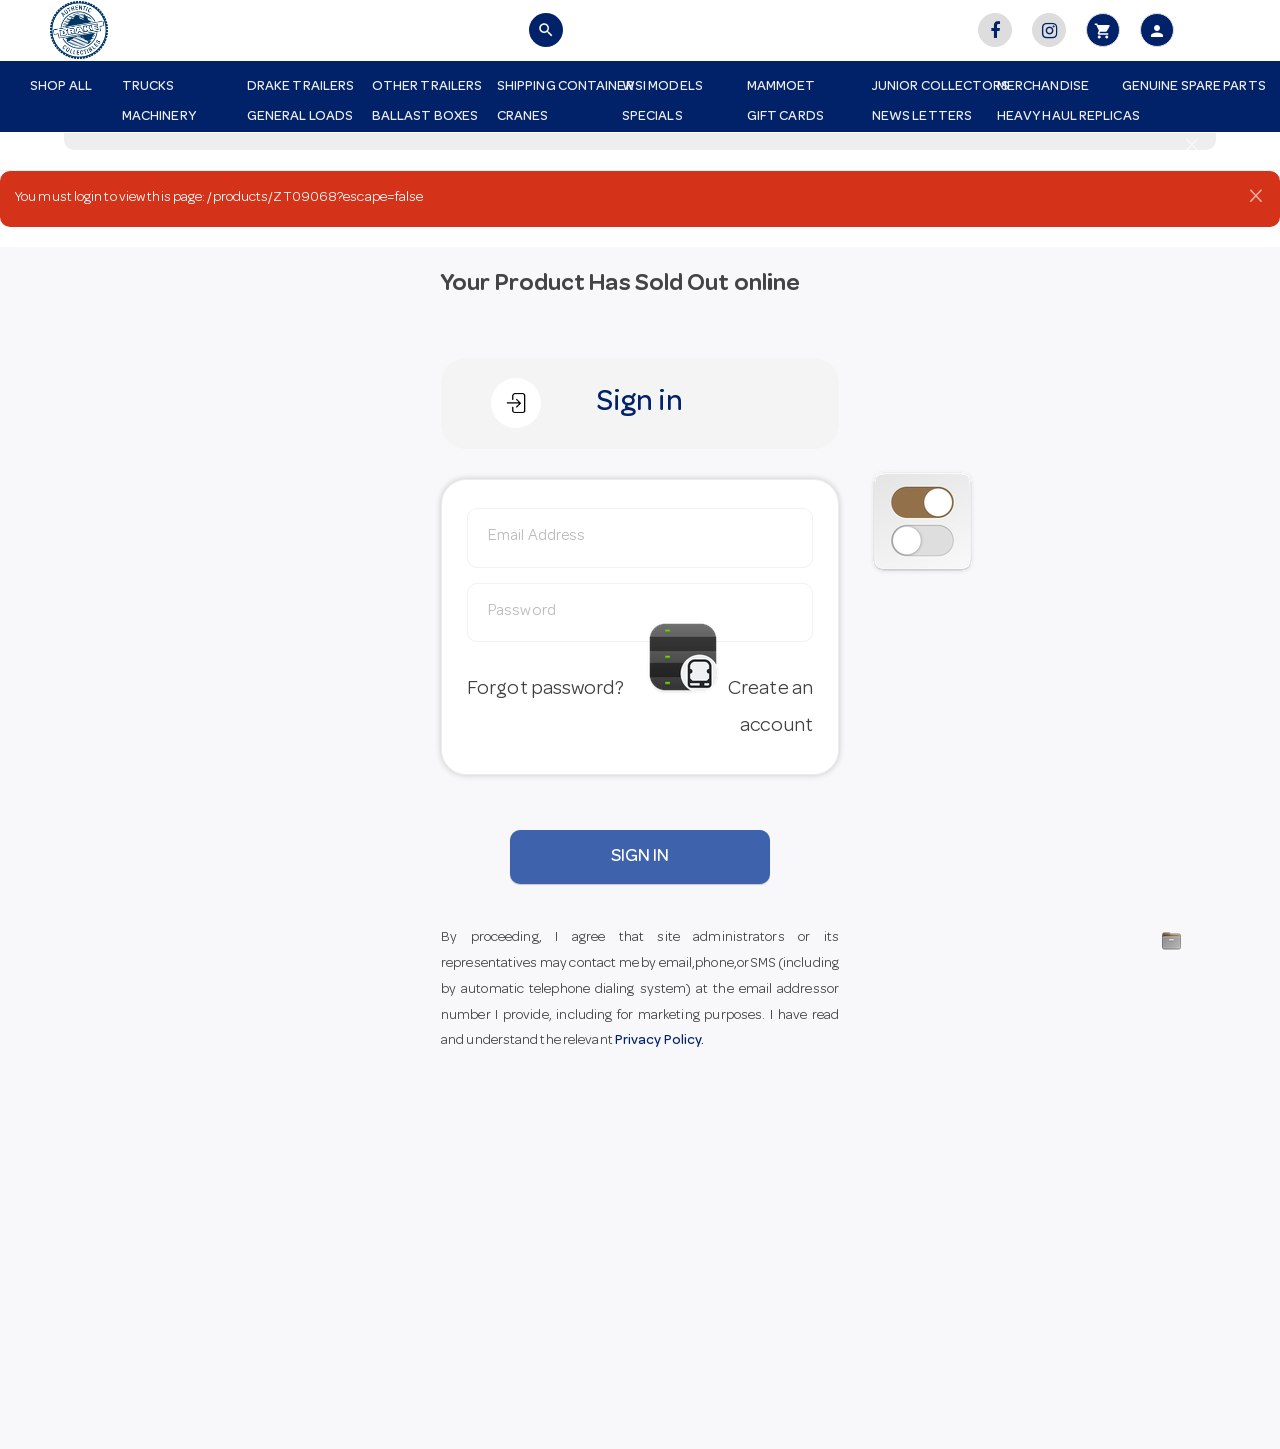  I want to click on open desktop preferences or settings, so click(922, 521).